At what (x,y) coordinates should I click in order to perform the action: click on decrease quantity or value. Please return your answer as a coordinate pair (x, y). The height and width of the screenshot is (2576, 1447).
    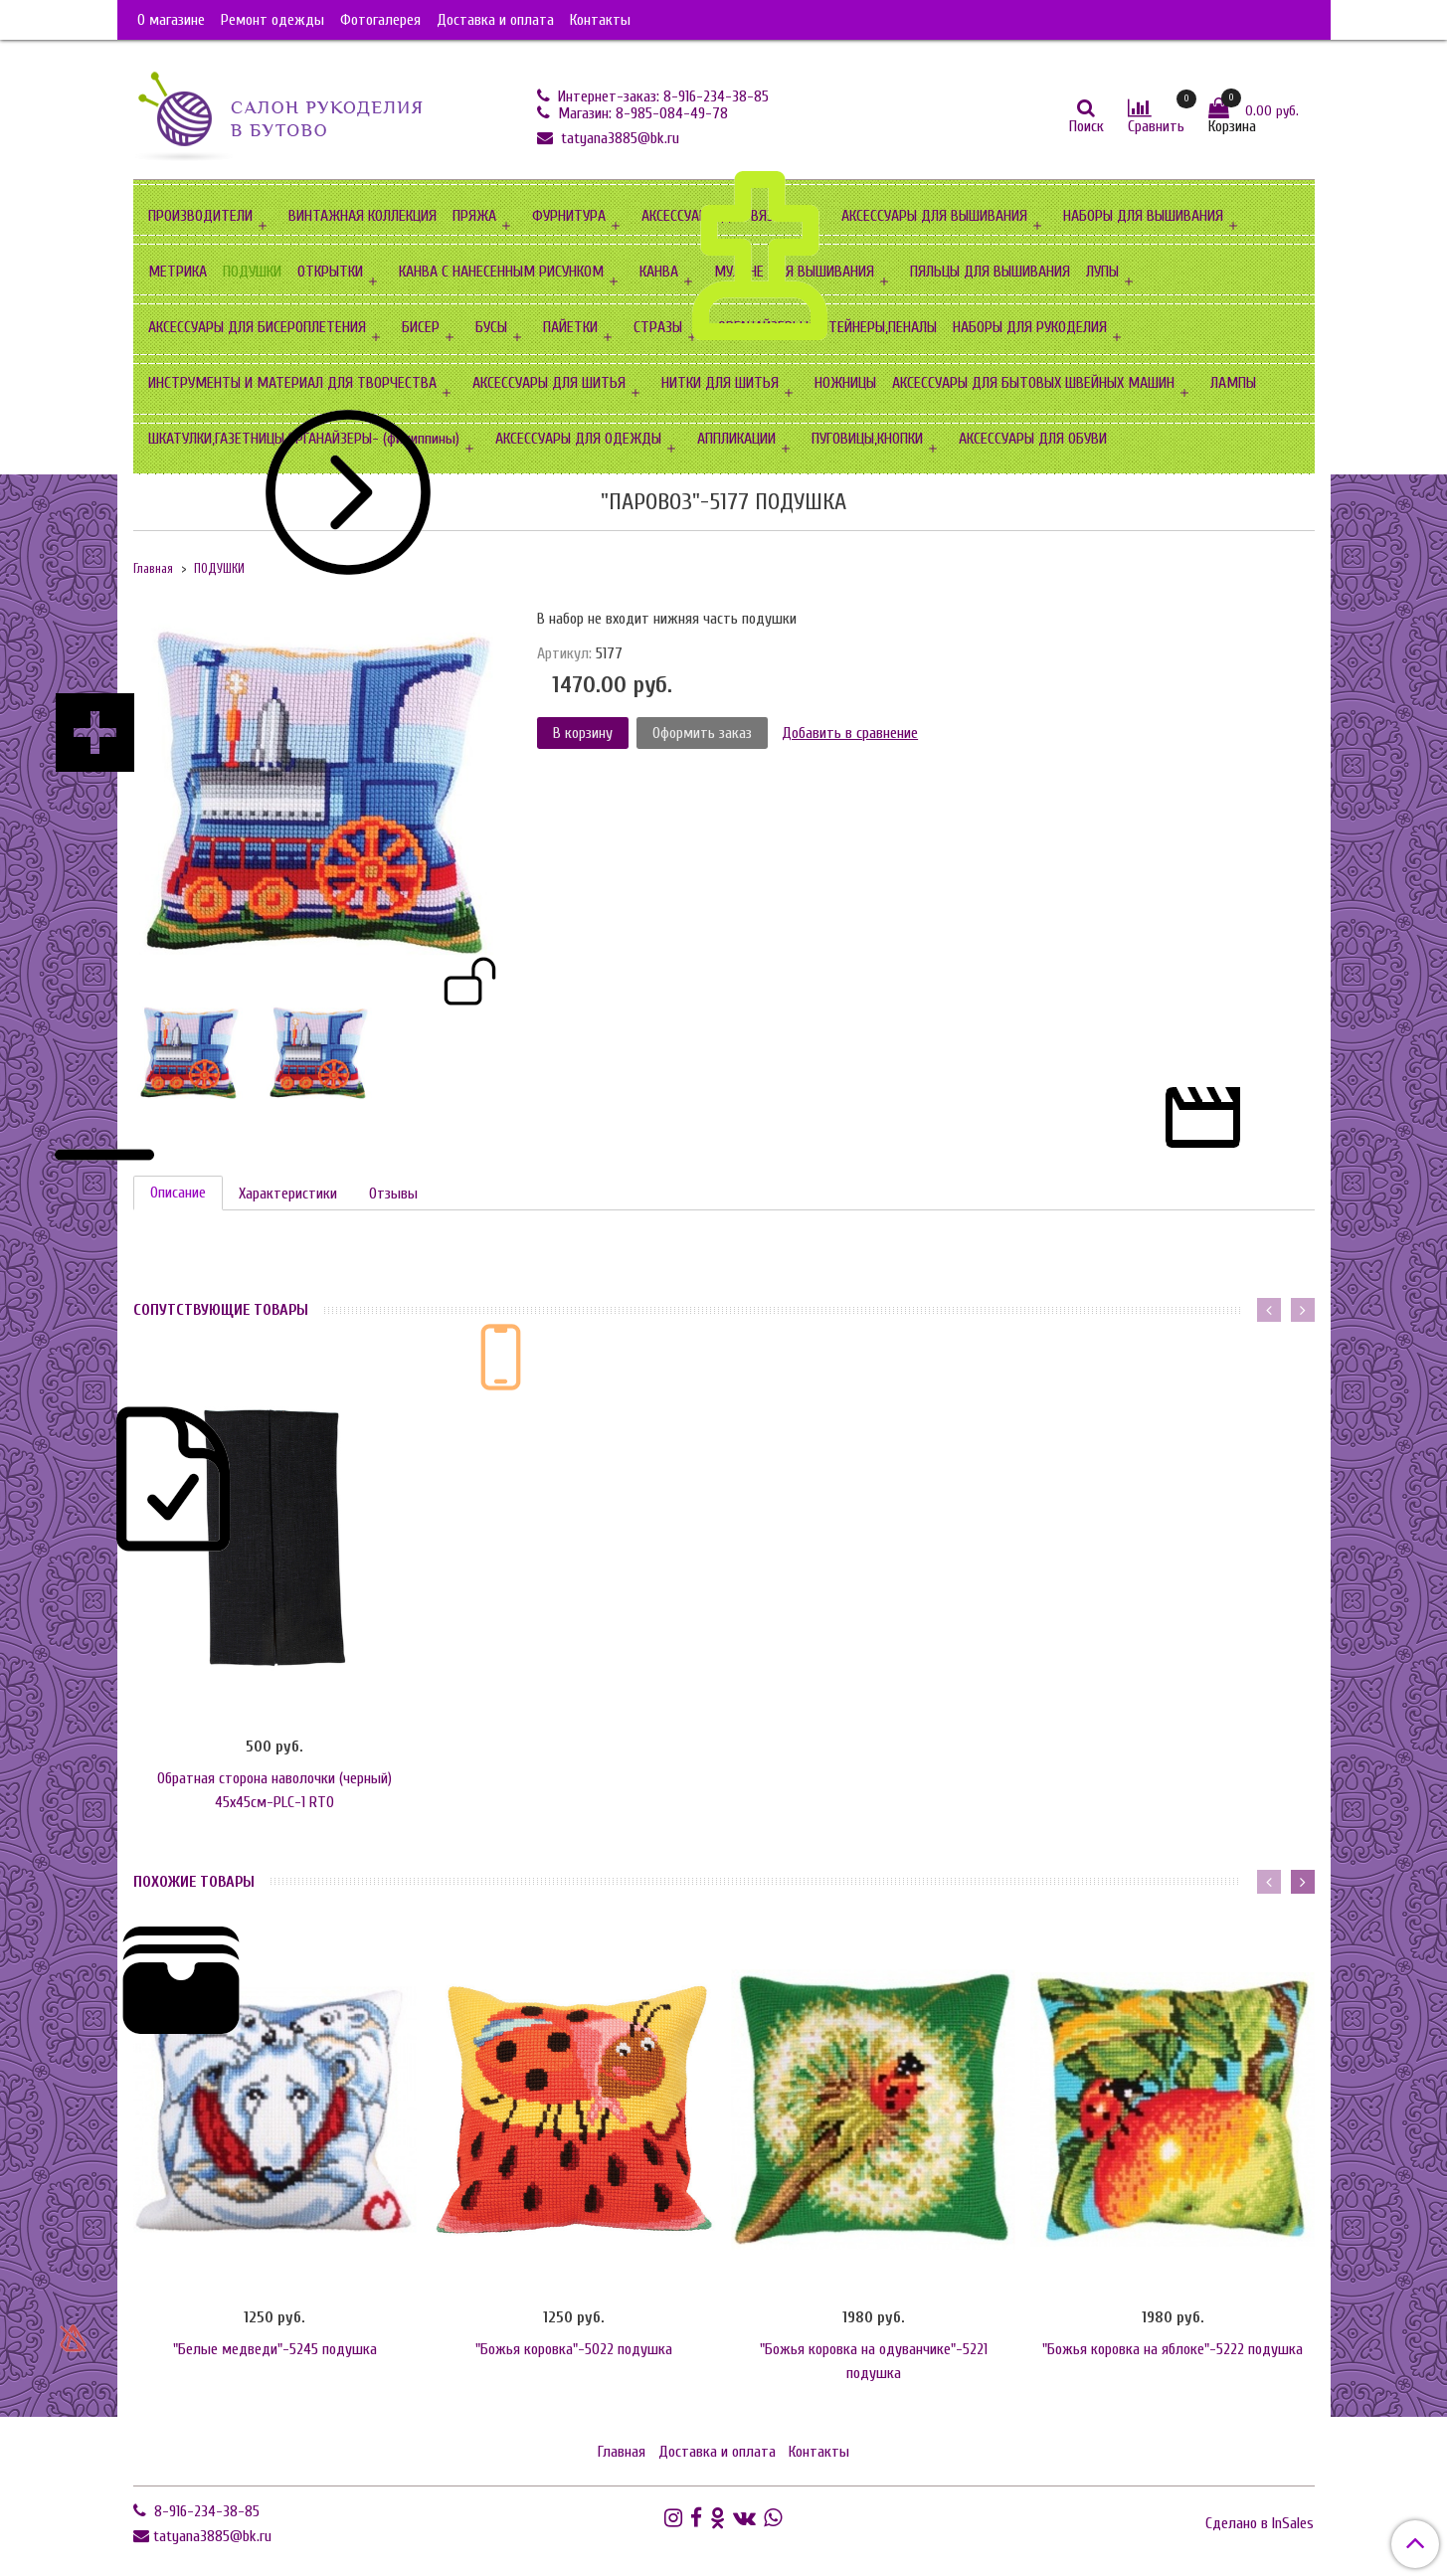
    Looking at the image, I should click on (104, 1155).